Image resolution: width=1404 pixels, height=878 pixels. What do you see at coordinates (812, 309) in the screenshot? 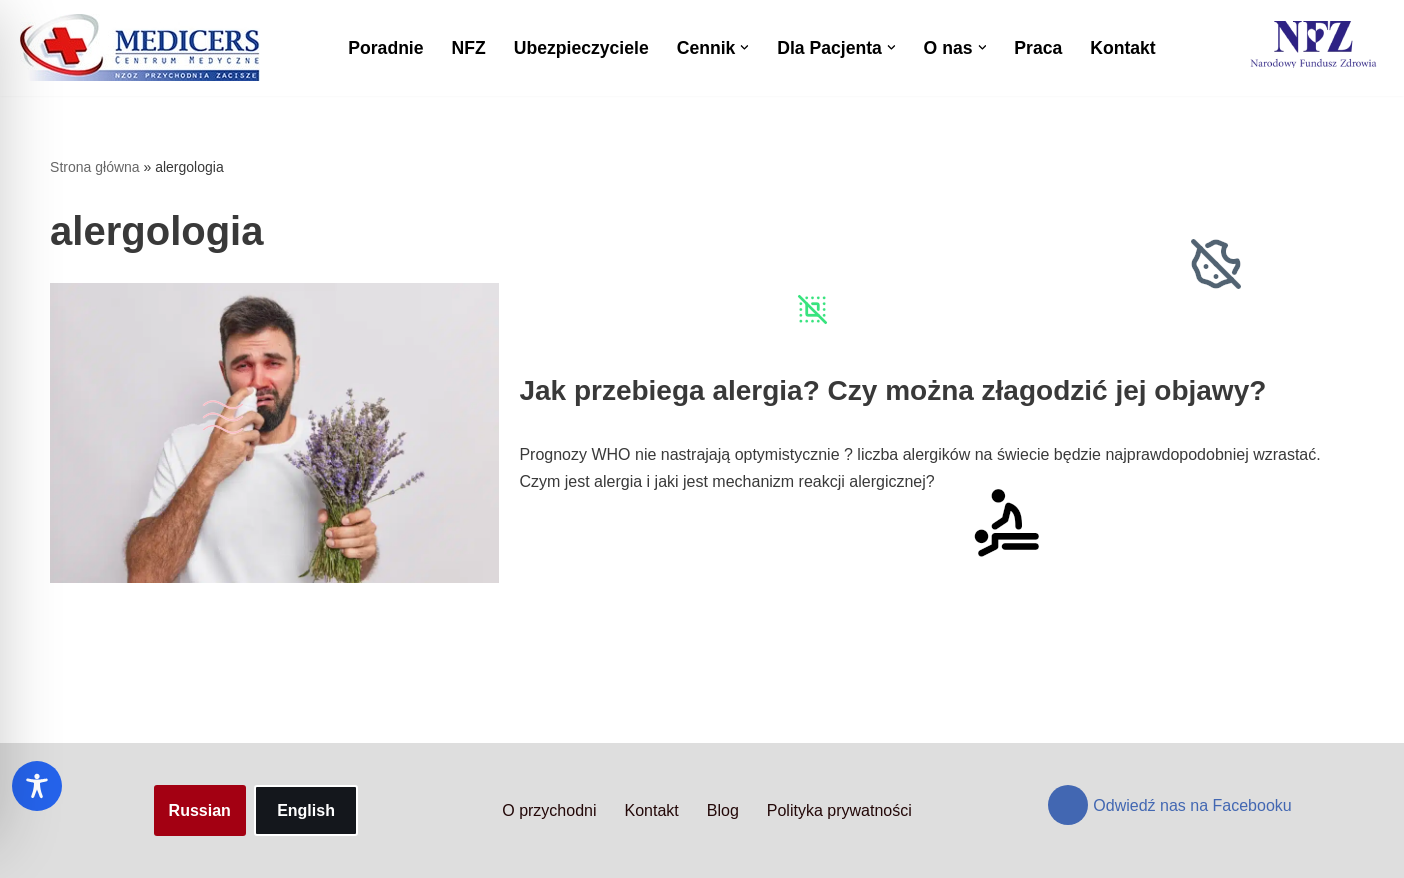
I see `deselect all items` at bounding box center [812, 309].